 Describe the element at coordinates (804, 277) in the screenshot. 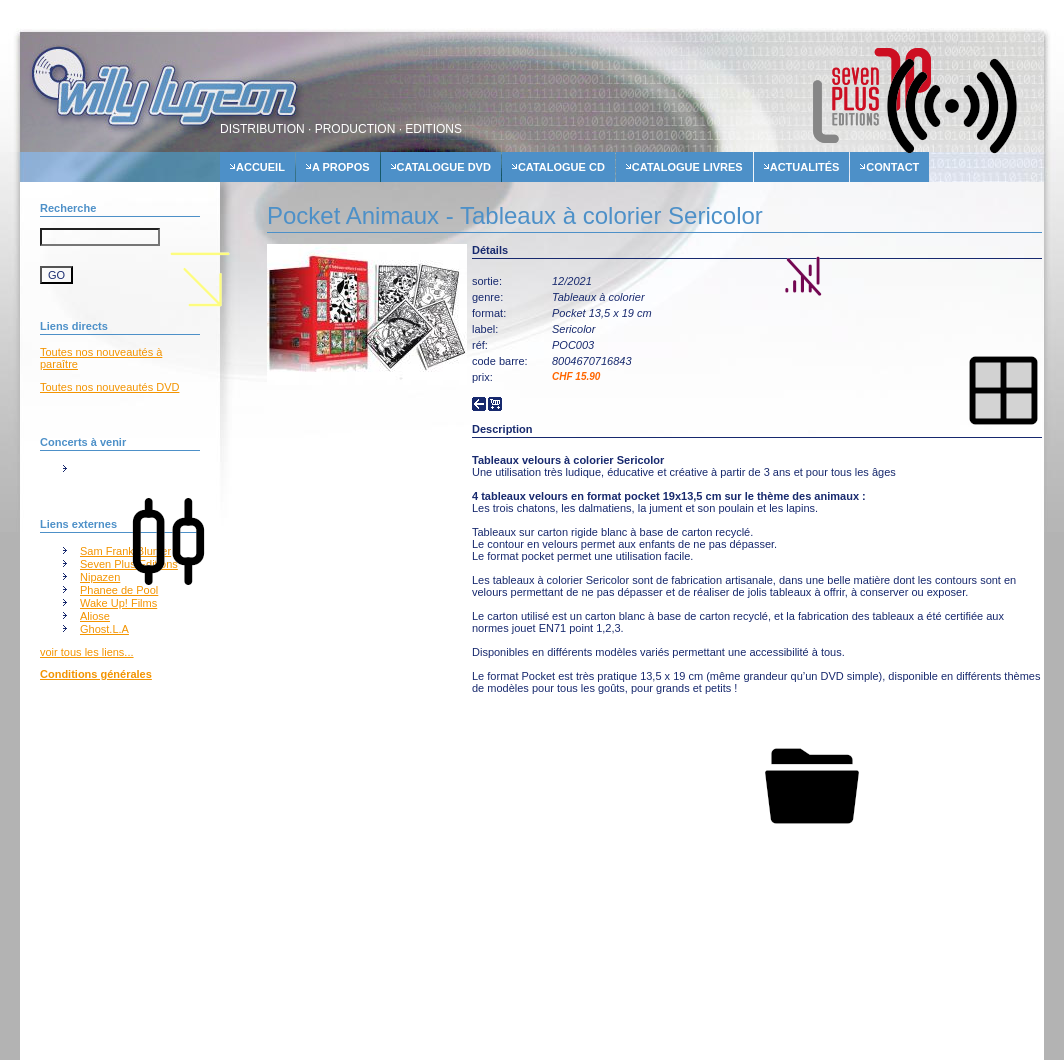

I see `no cellular signal available` at that location.